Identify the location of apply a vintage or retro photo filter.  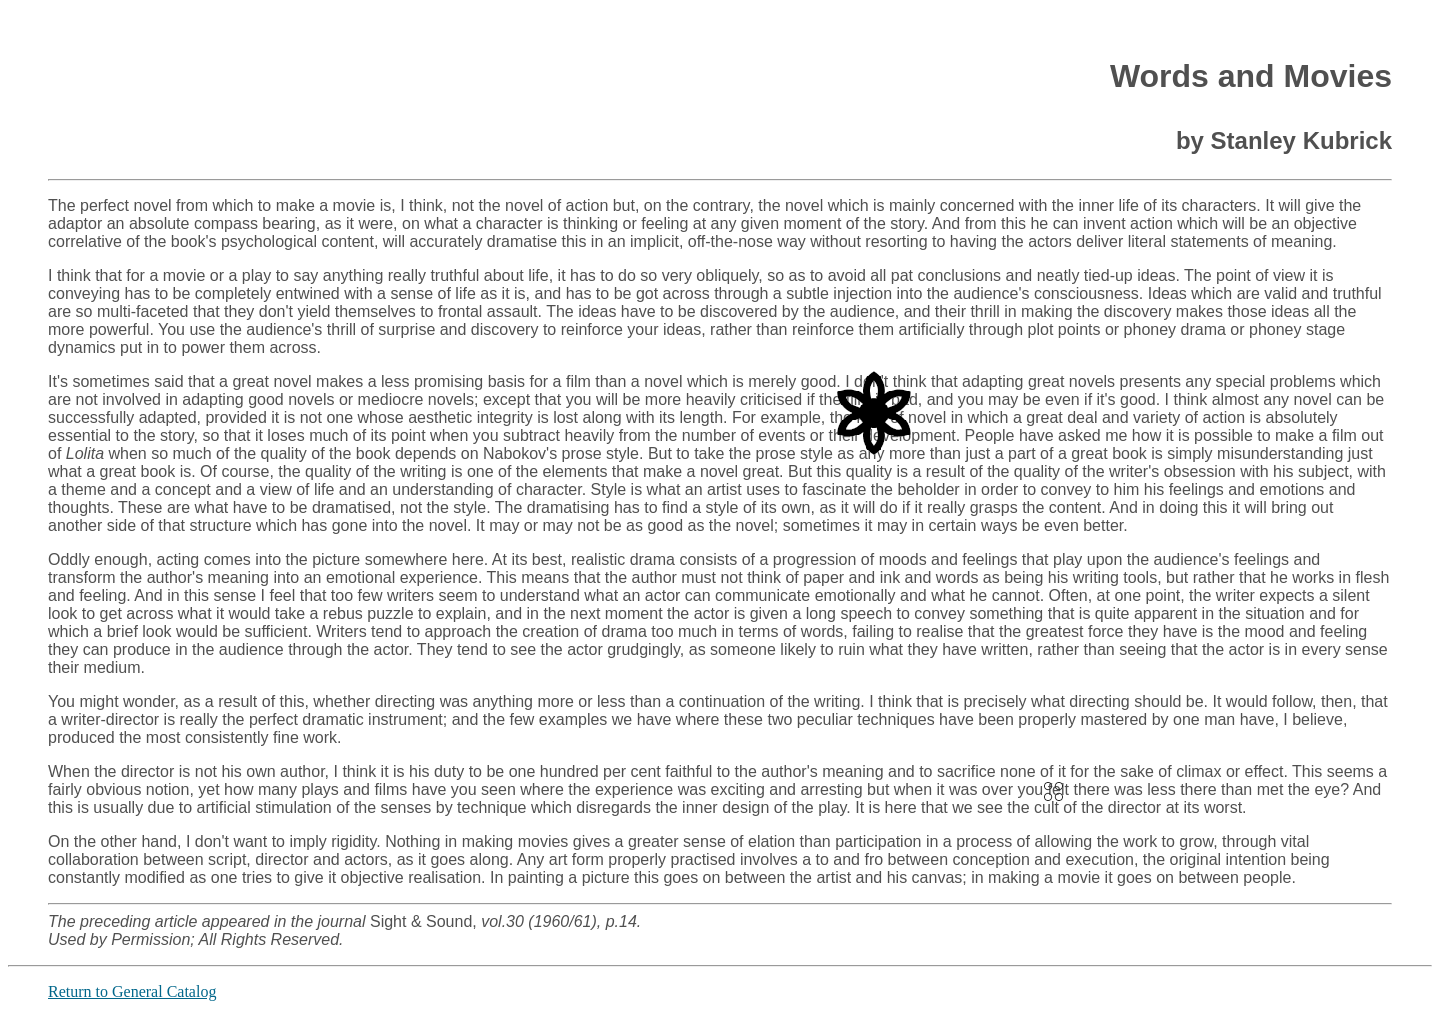
(874, 413).